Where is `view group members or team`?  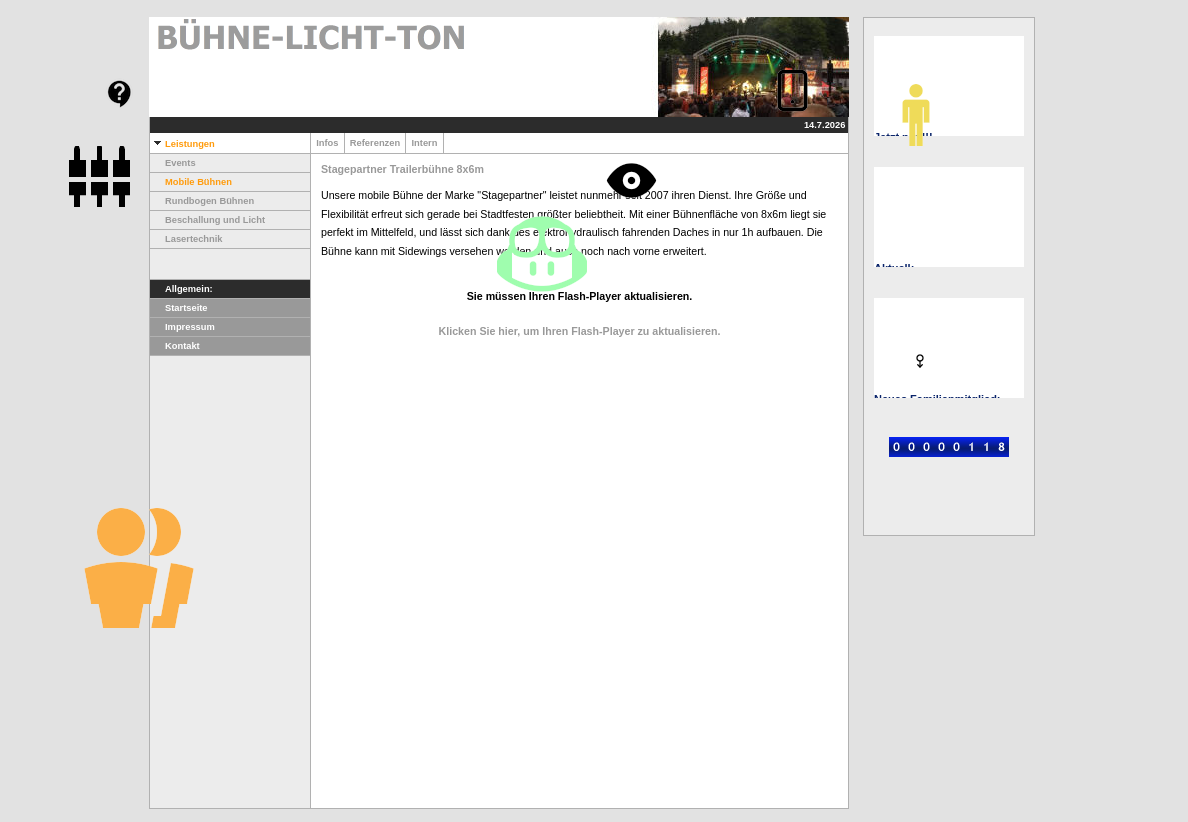
view group members or team is located at coordinates (139, 568).